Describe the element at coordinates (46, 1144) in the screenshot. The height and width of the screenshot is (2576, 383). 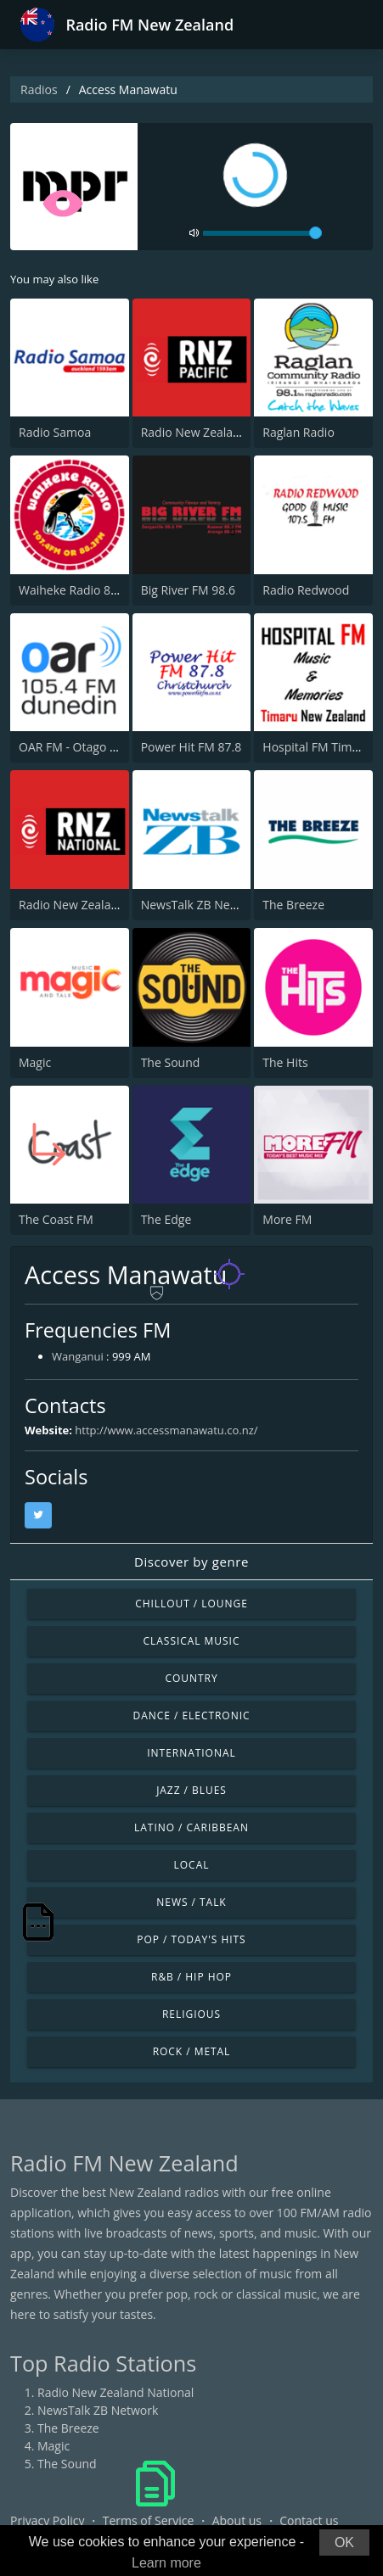
I see `move item down and to the right` at that location.